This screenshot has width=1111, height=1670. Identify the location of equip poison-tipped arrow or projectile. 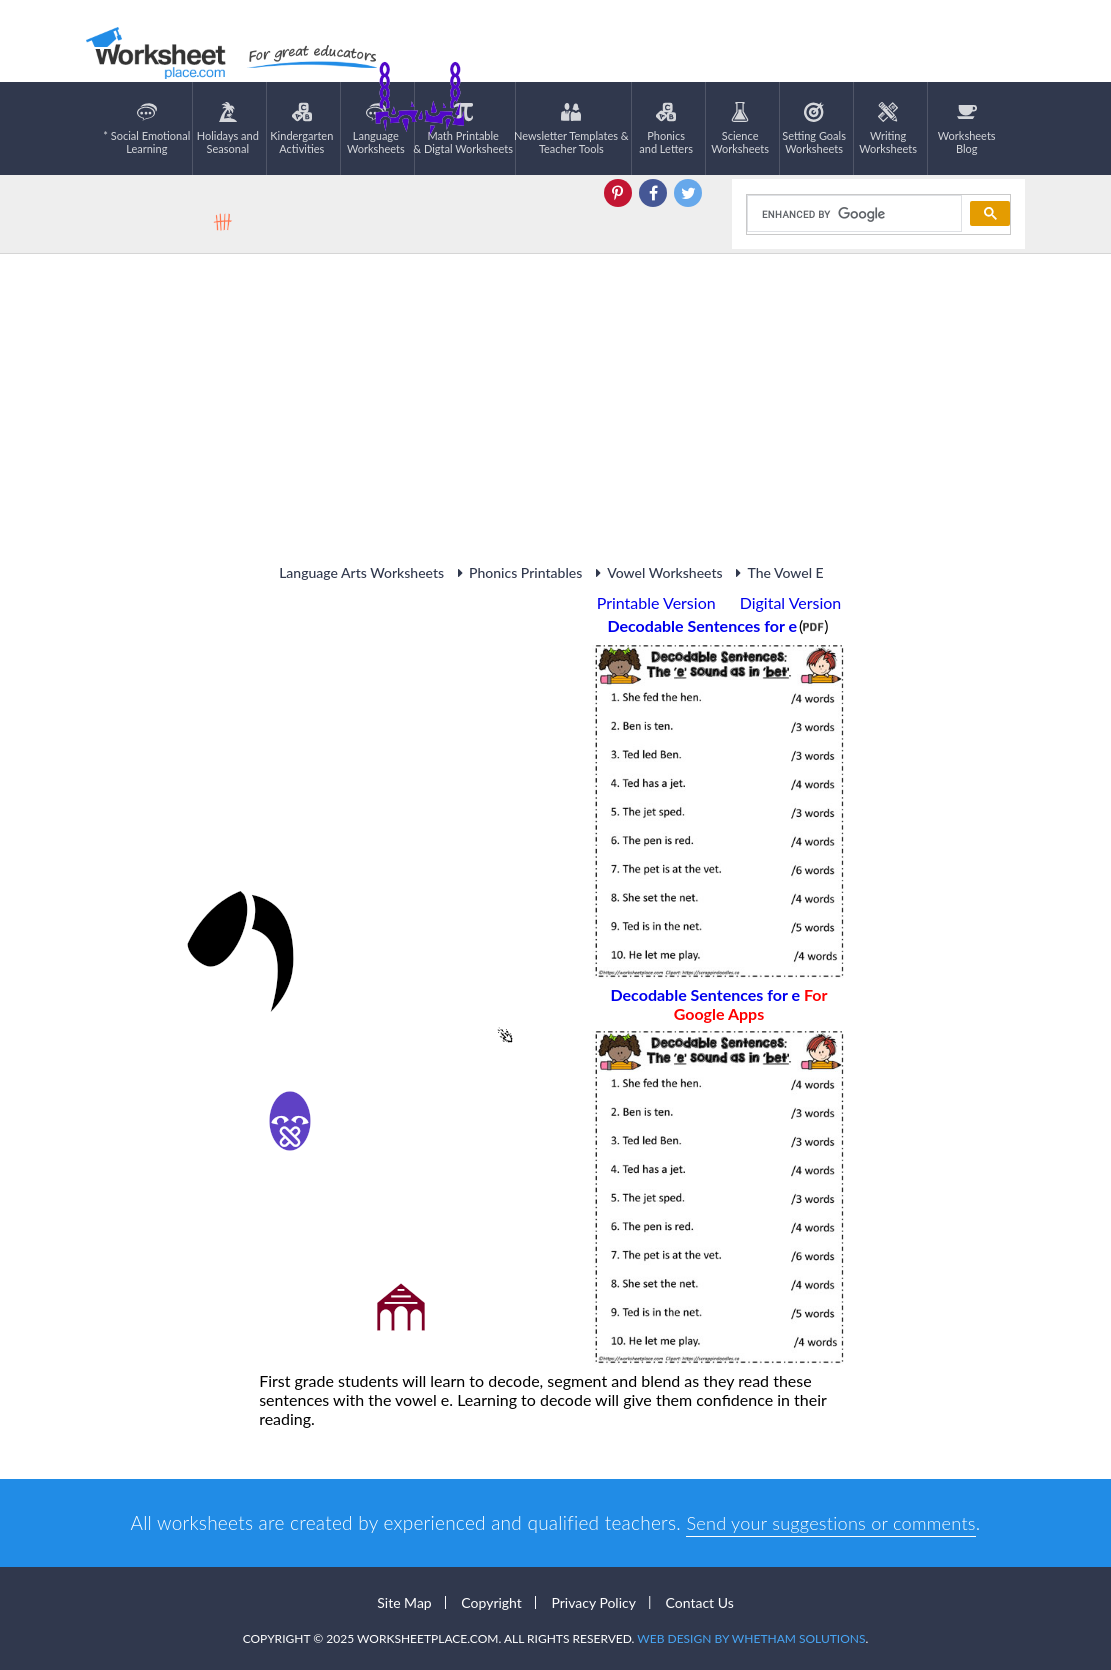
(505, 1035).